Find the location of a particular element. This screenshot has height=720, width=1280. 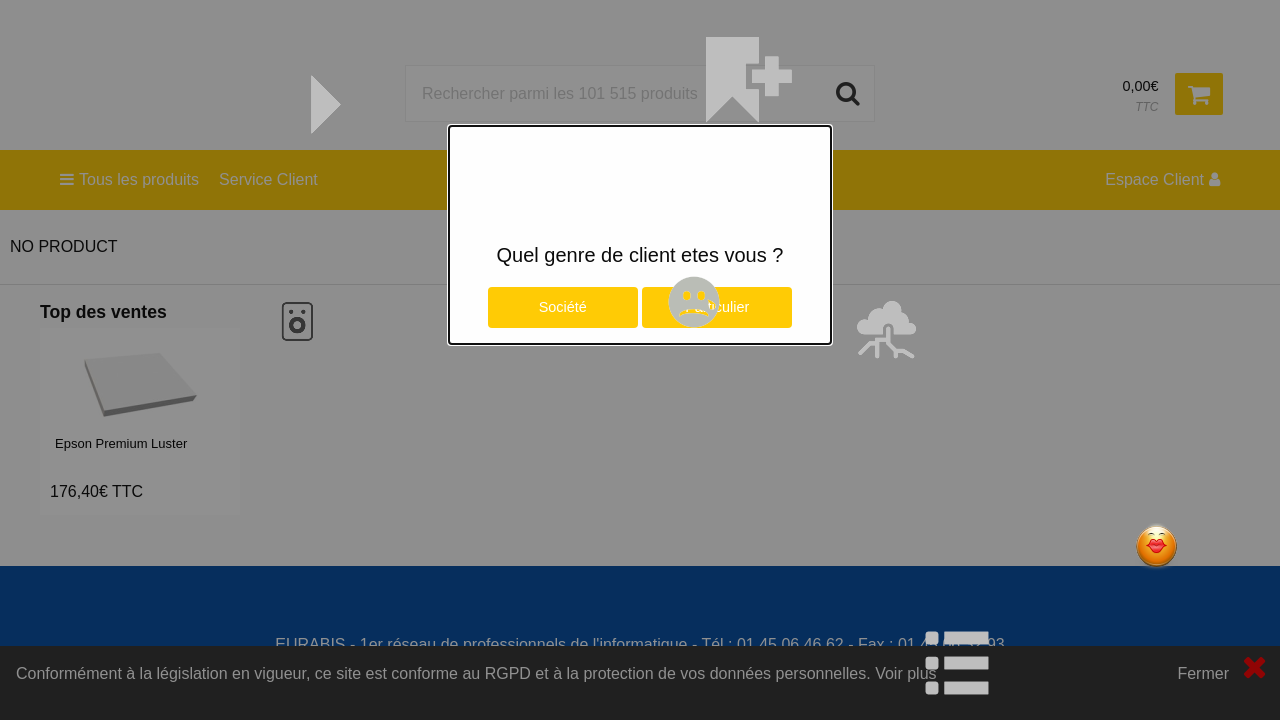

add a new bookmark is located at coordinates (745, 89).